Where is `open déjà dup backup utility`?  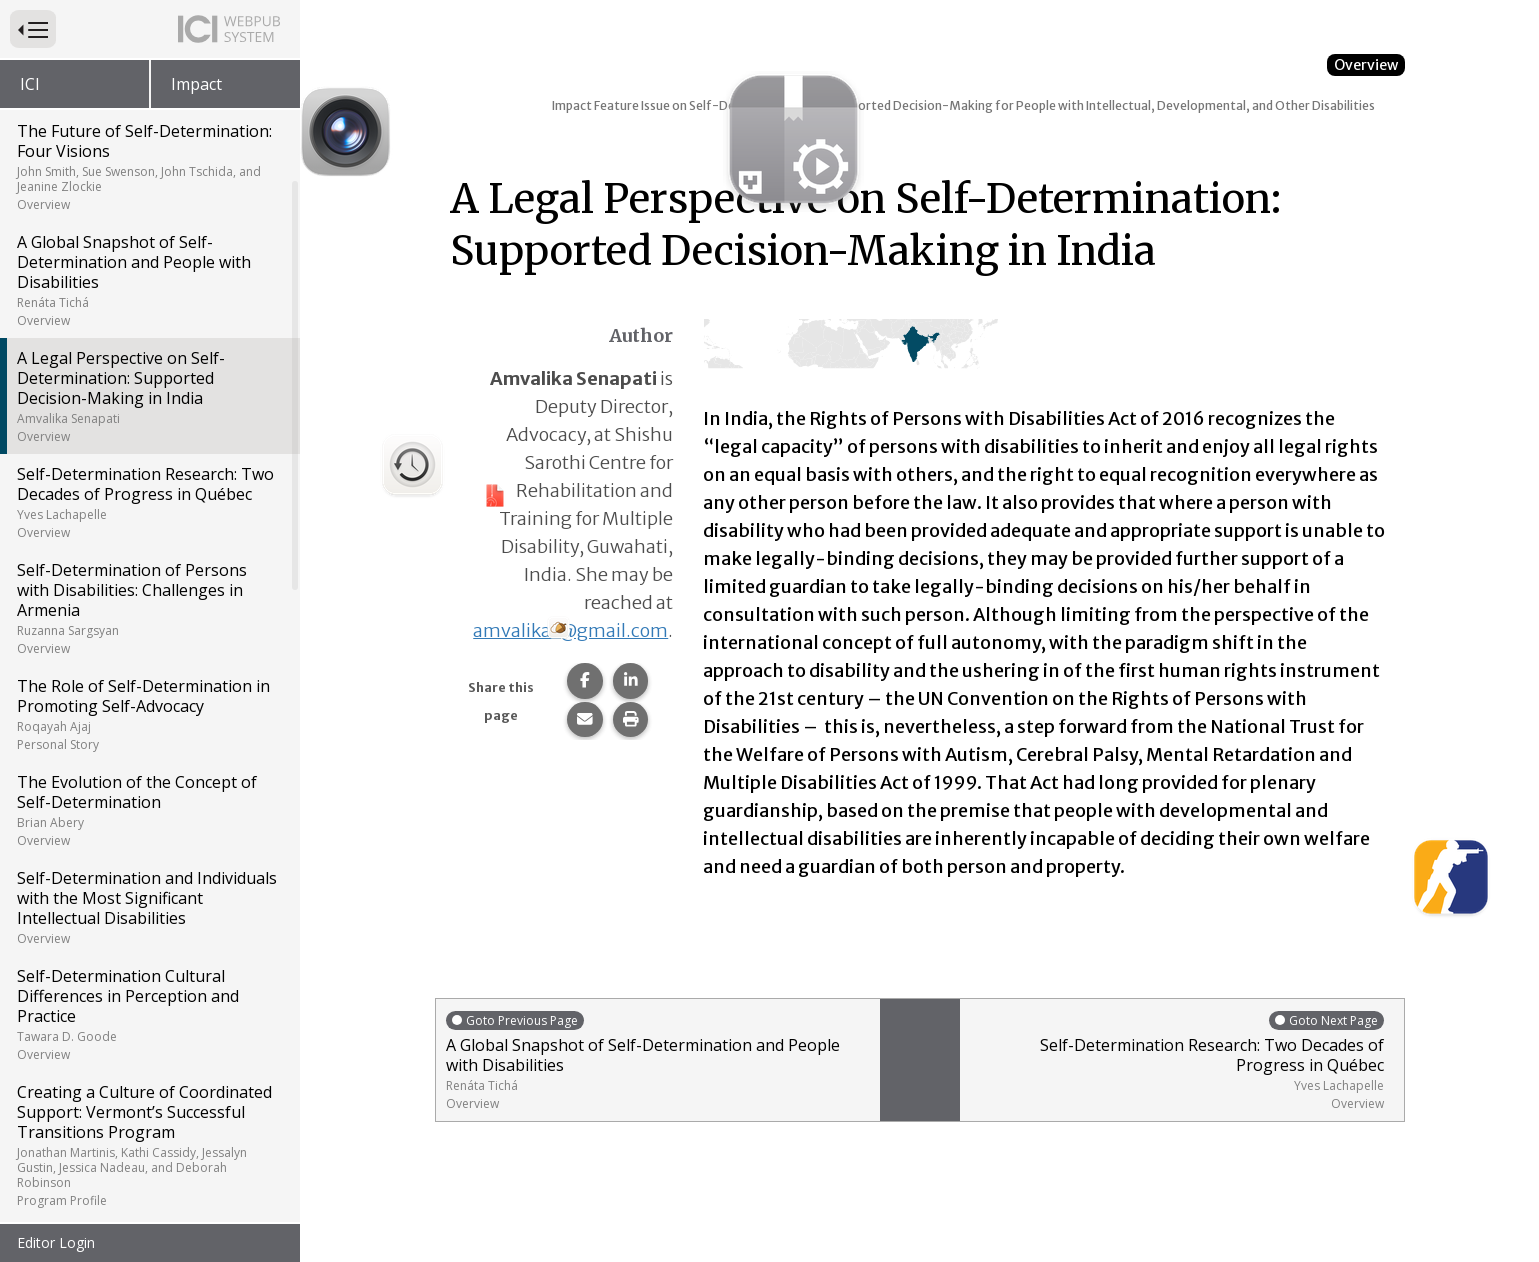 open déjà dup backup utility is located at coordinates (412, 464).